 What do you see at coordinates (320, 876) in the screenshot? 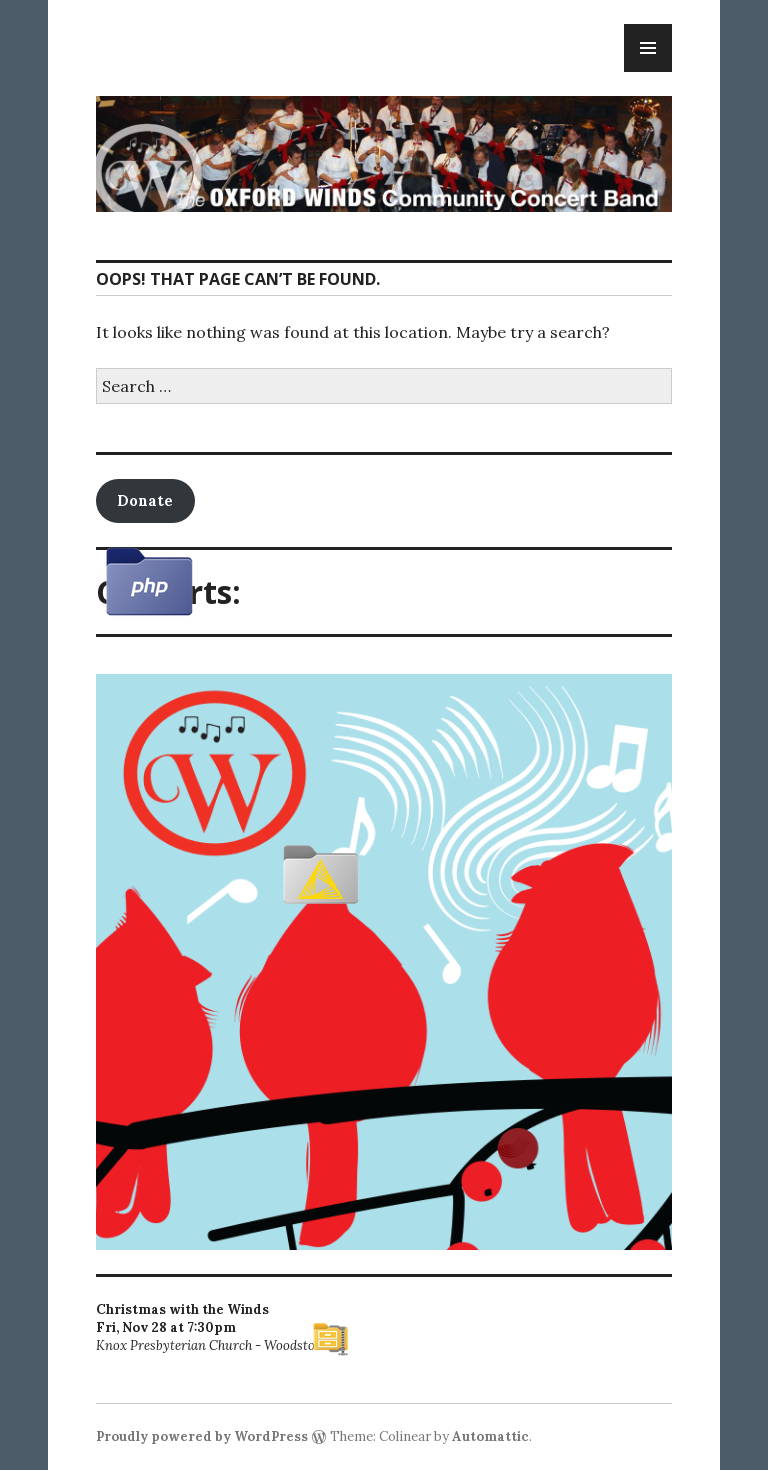
I see `open knime workflow projects folder` at bounding box center [320, 876].